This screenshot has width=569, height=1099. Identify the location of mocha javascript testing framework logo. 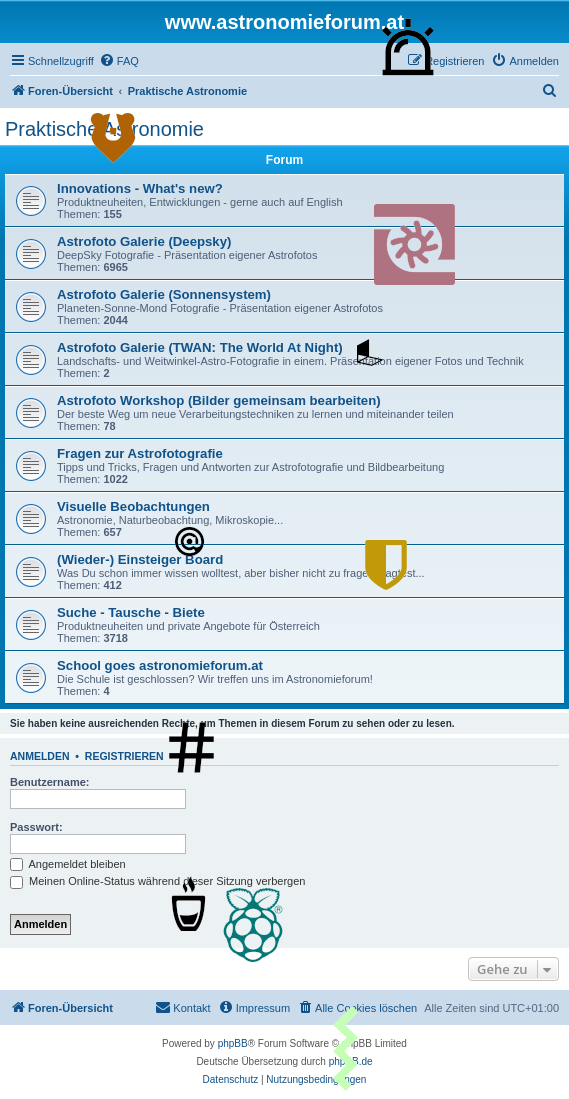
(188, 903).